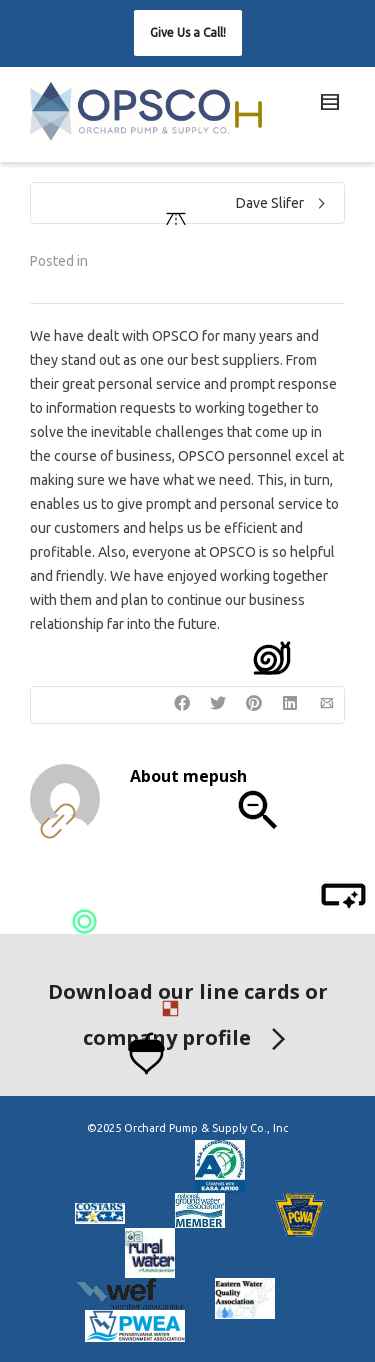 This screenshot has width=375, height=1362. What do you see at coordinates (272, 658) in the screenshot?
I see `indicates slow loading or processing speed` at bounding box center [272, 658].